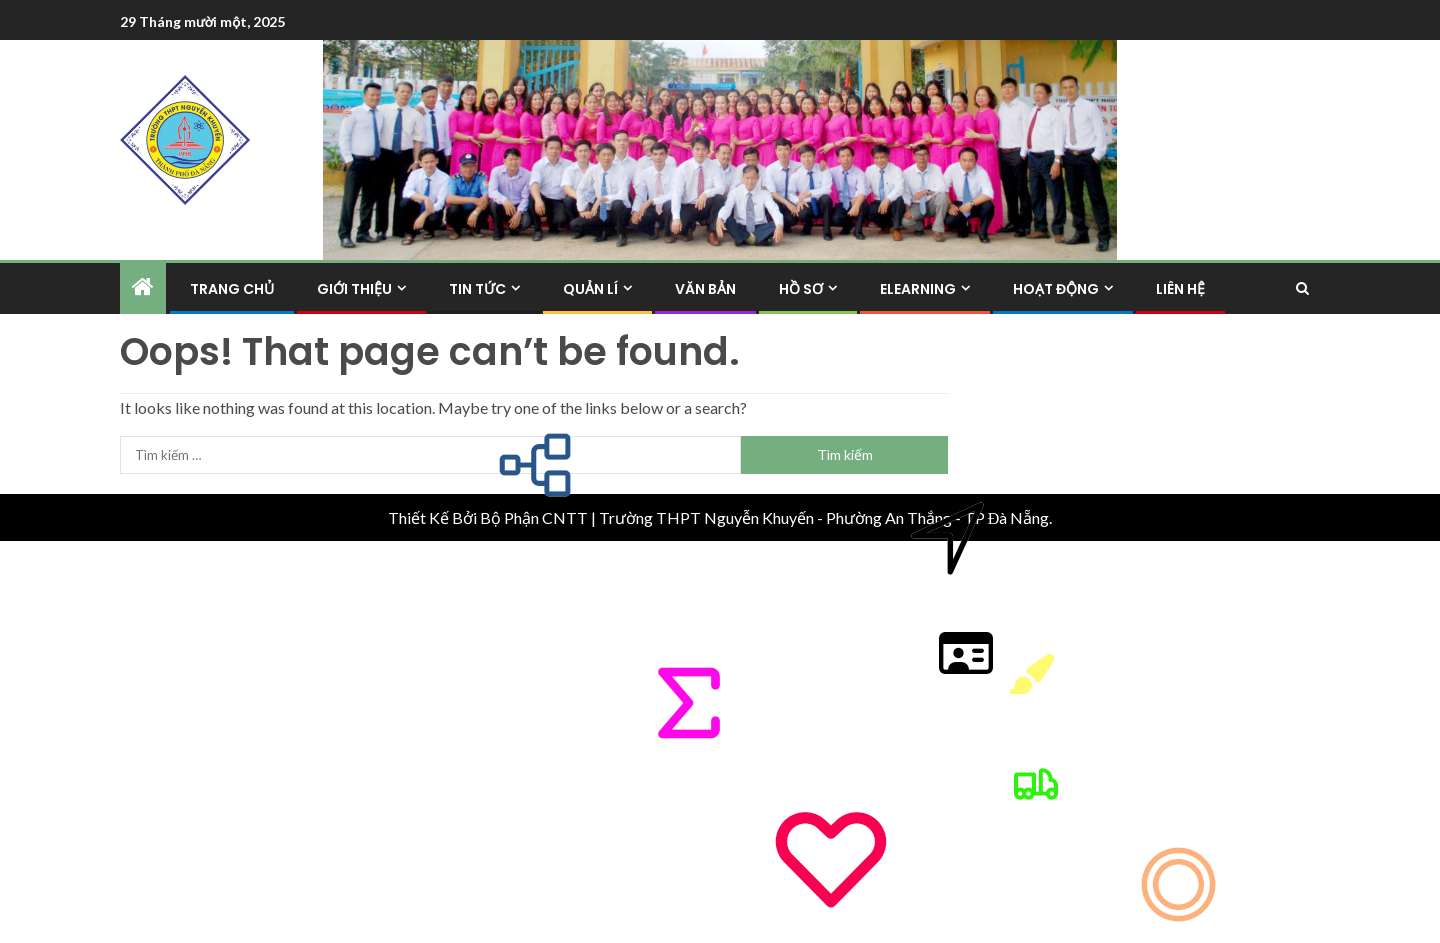 The height and width of the screenshot is (943, 1440). Describe the element at coordinates (947, 538) in the screenshot. I see `get directions to a location` at that location.